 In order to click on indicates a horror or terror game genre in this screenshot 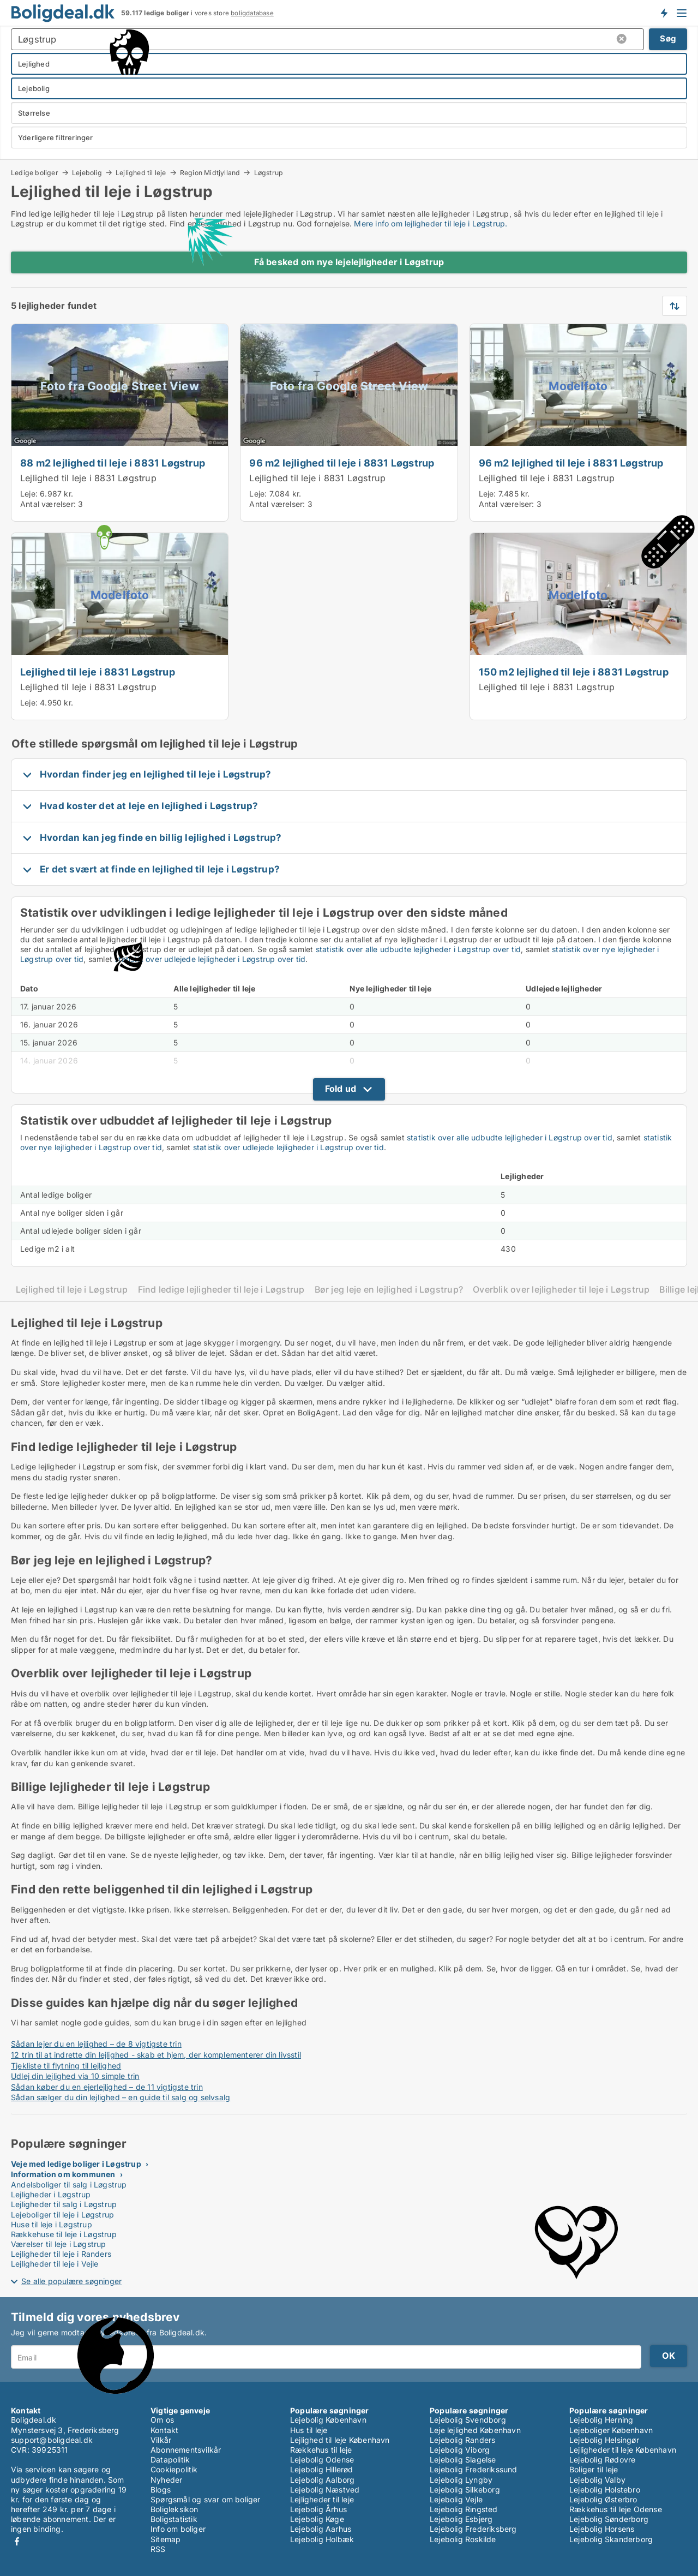, I will do `click(104, 537)`.